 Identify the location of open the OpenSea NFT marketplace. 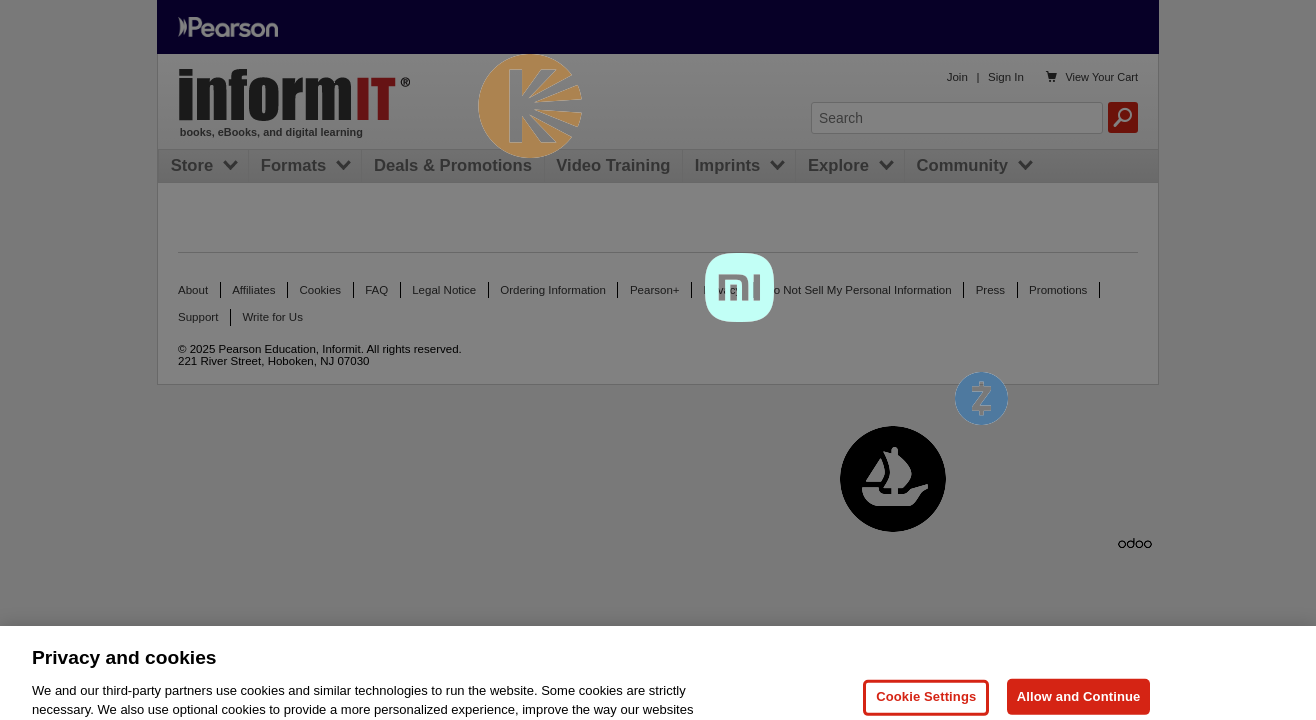
(893, 479).